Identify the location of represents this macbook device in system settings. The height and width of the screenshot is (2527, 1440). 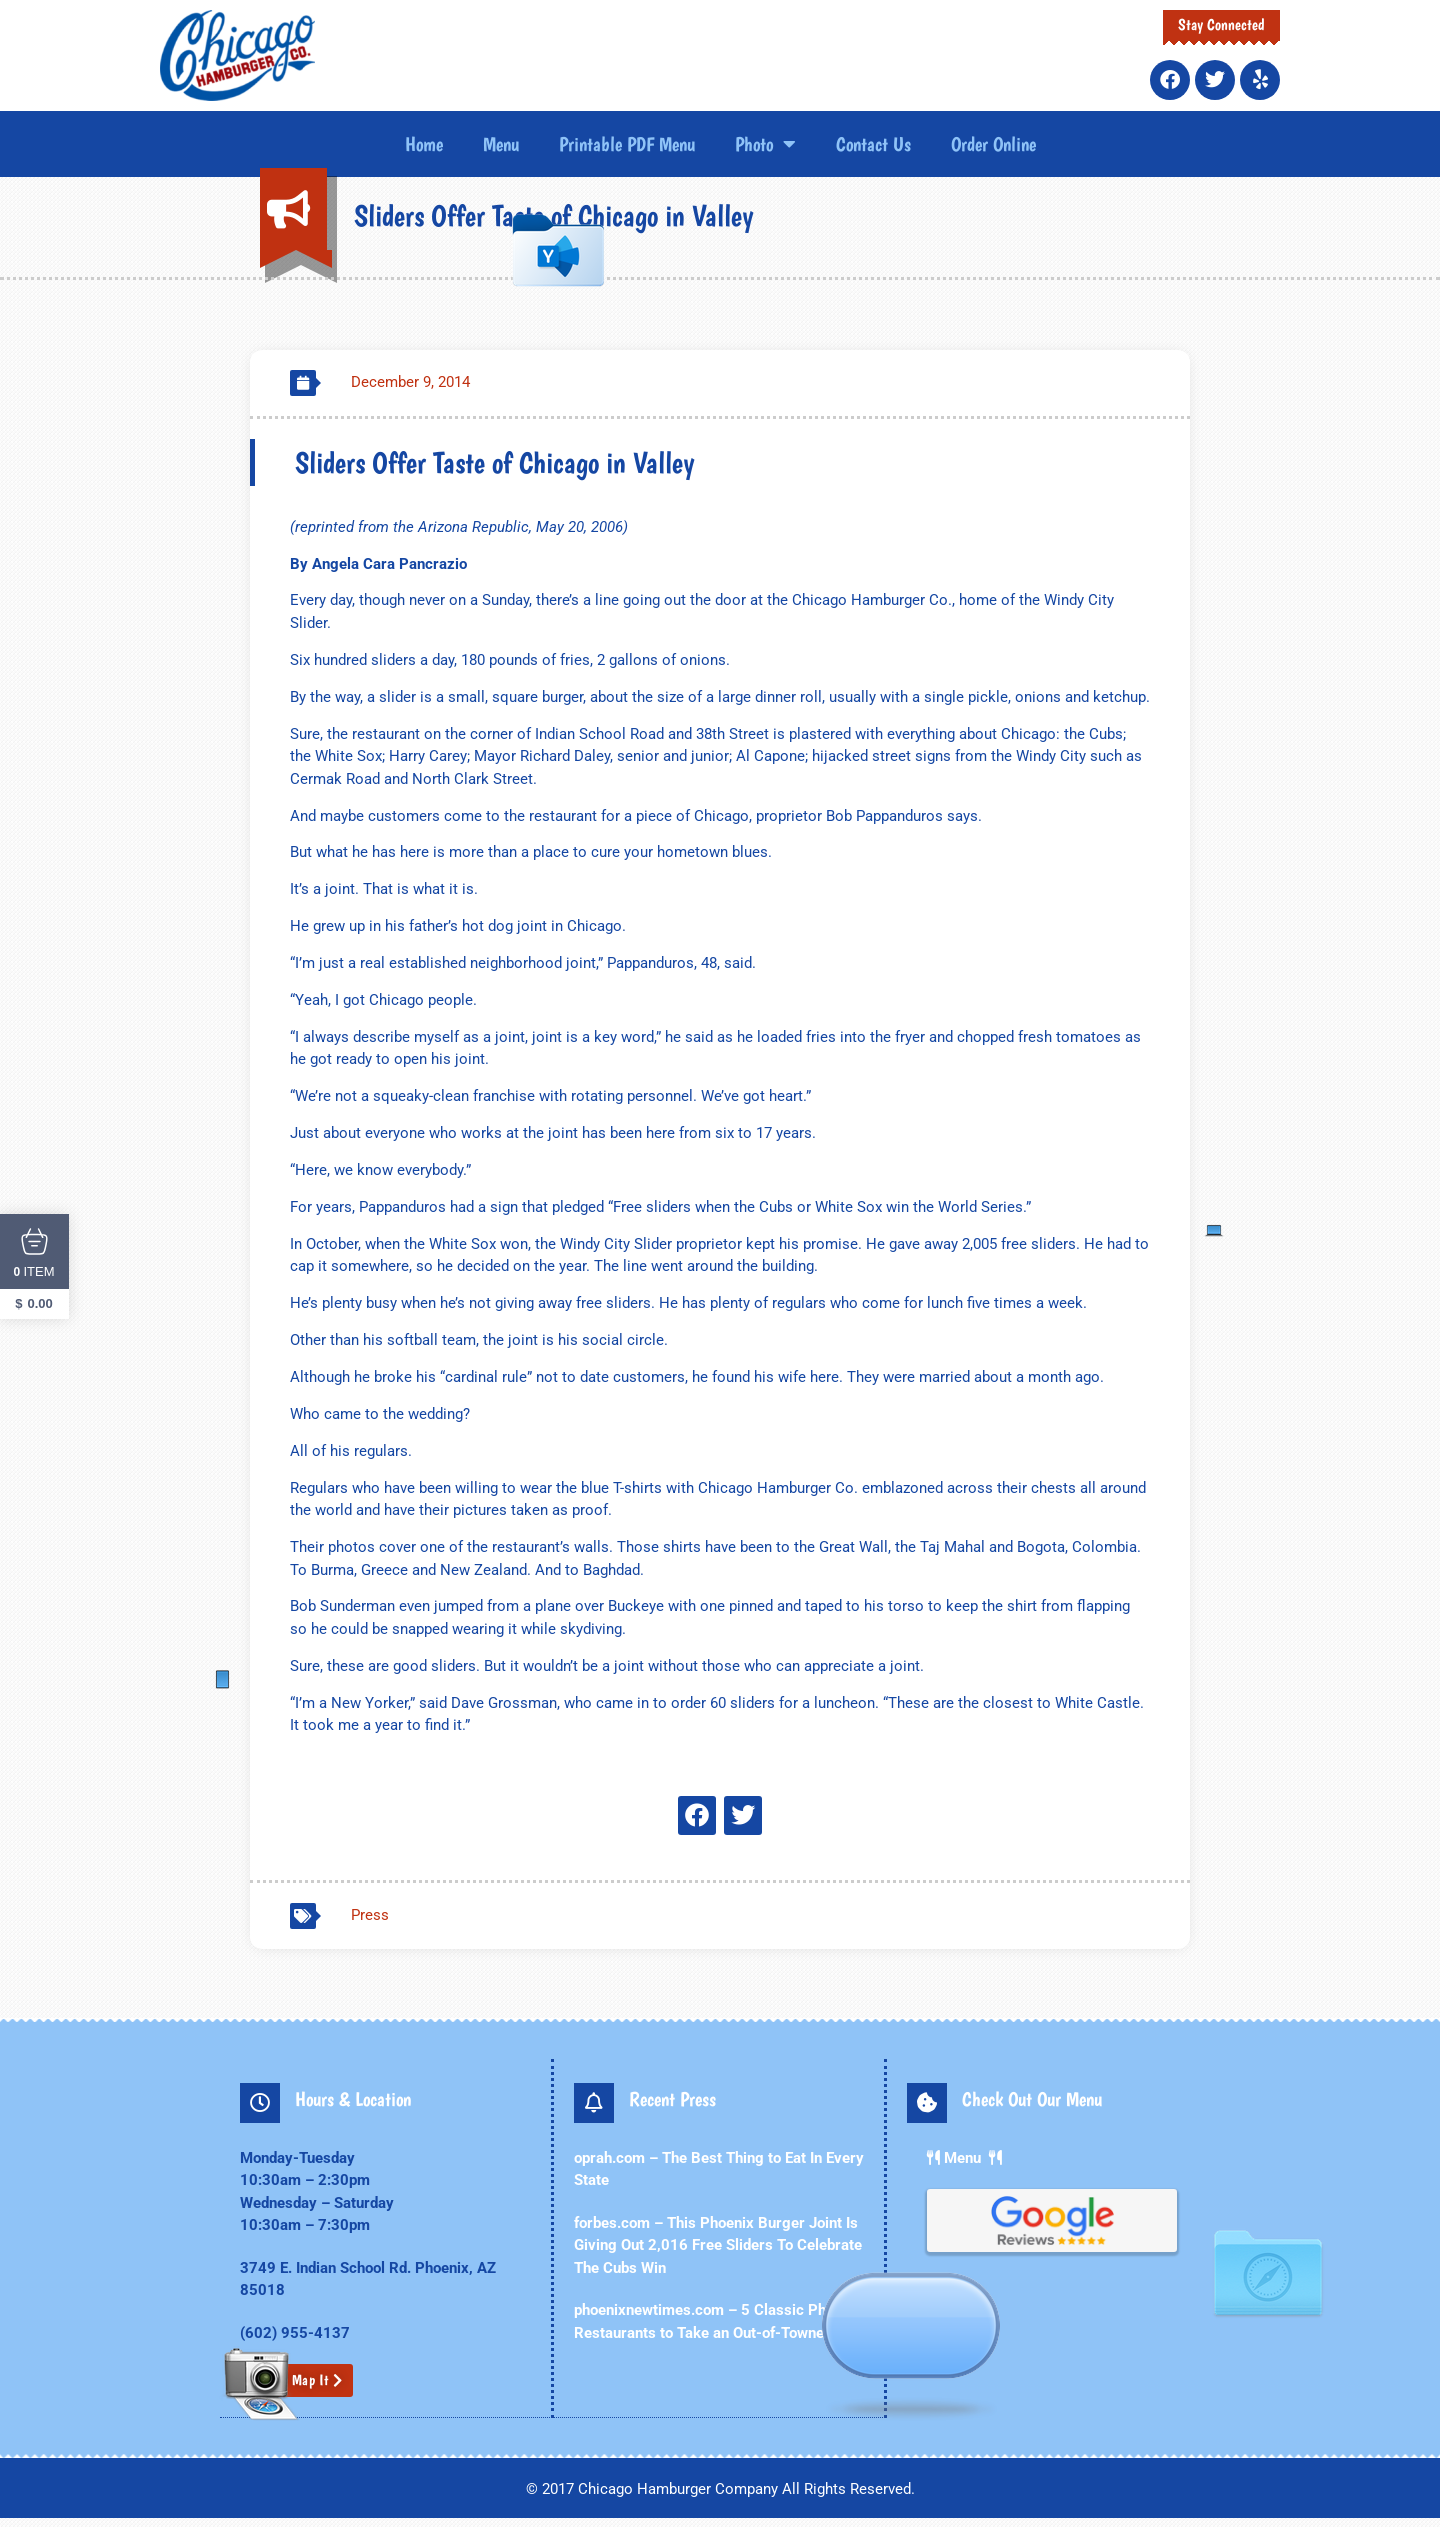
(1214, 1229).